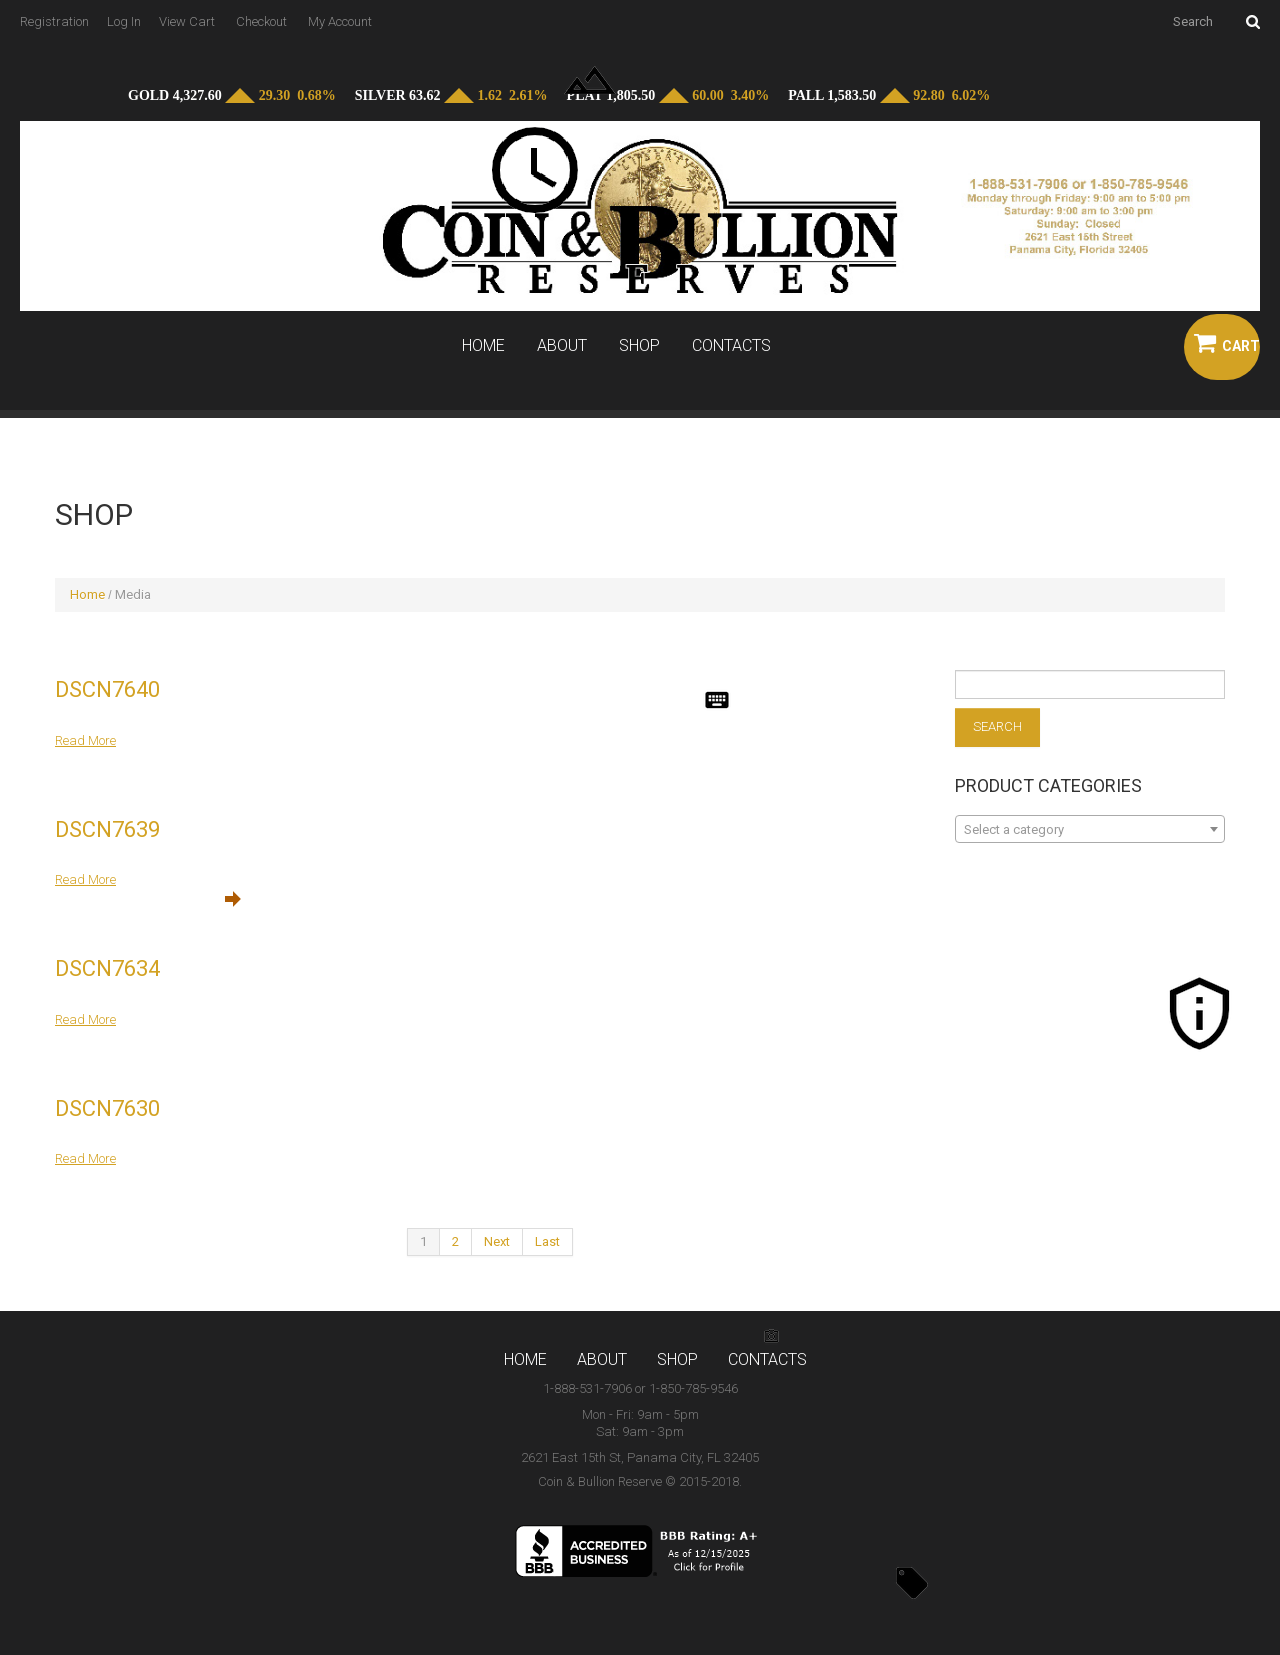 This screenshot has height=1655, width=1280. I want to click on add or view tags for an item, so click(912, 1583).